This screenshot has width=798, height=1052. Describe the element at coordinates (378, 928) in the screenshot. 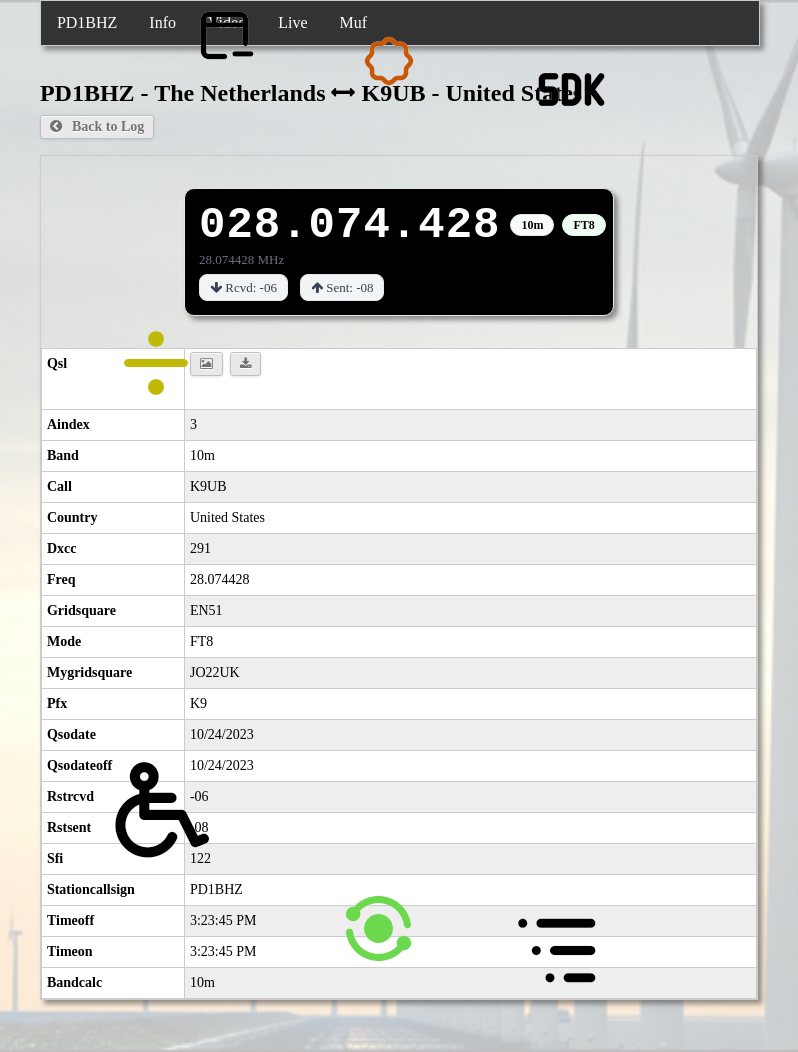

I see `analyze or process data` at that location.